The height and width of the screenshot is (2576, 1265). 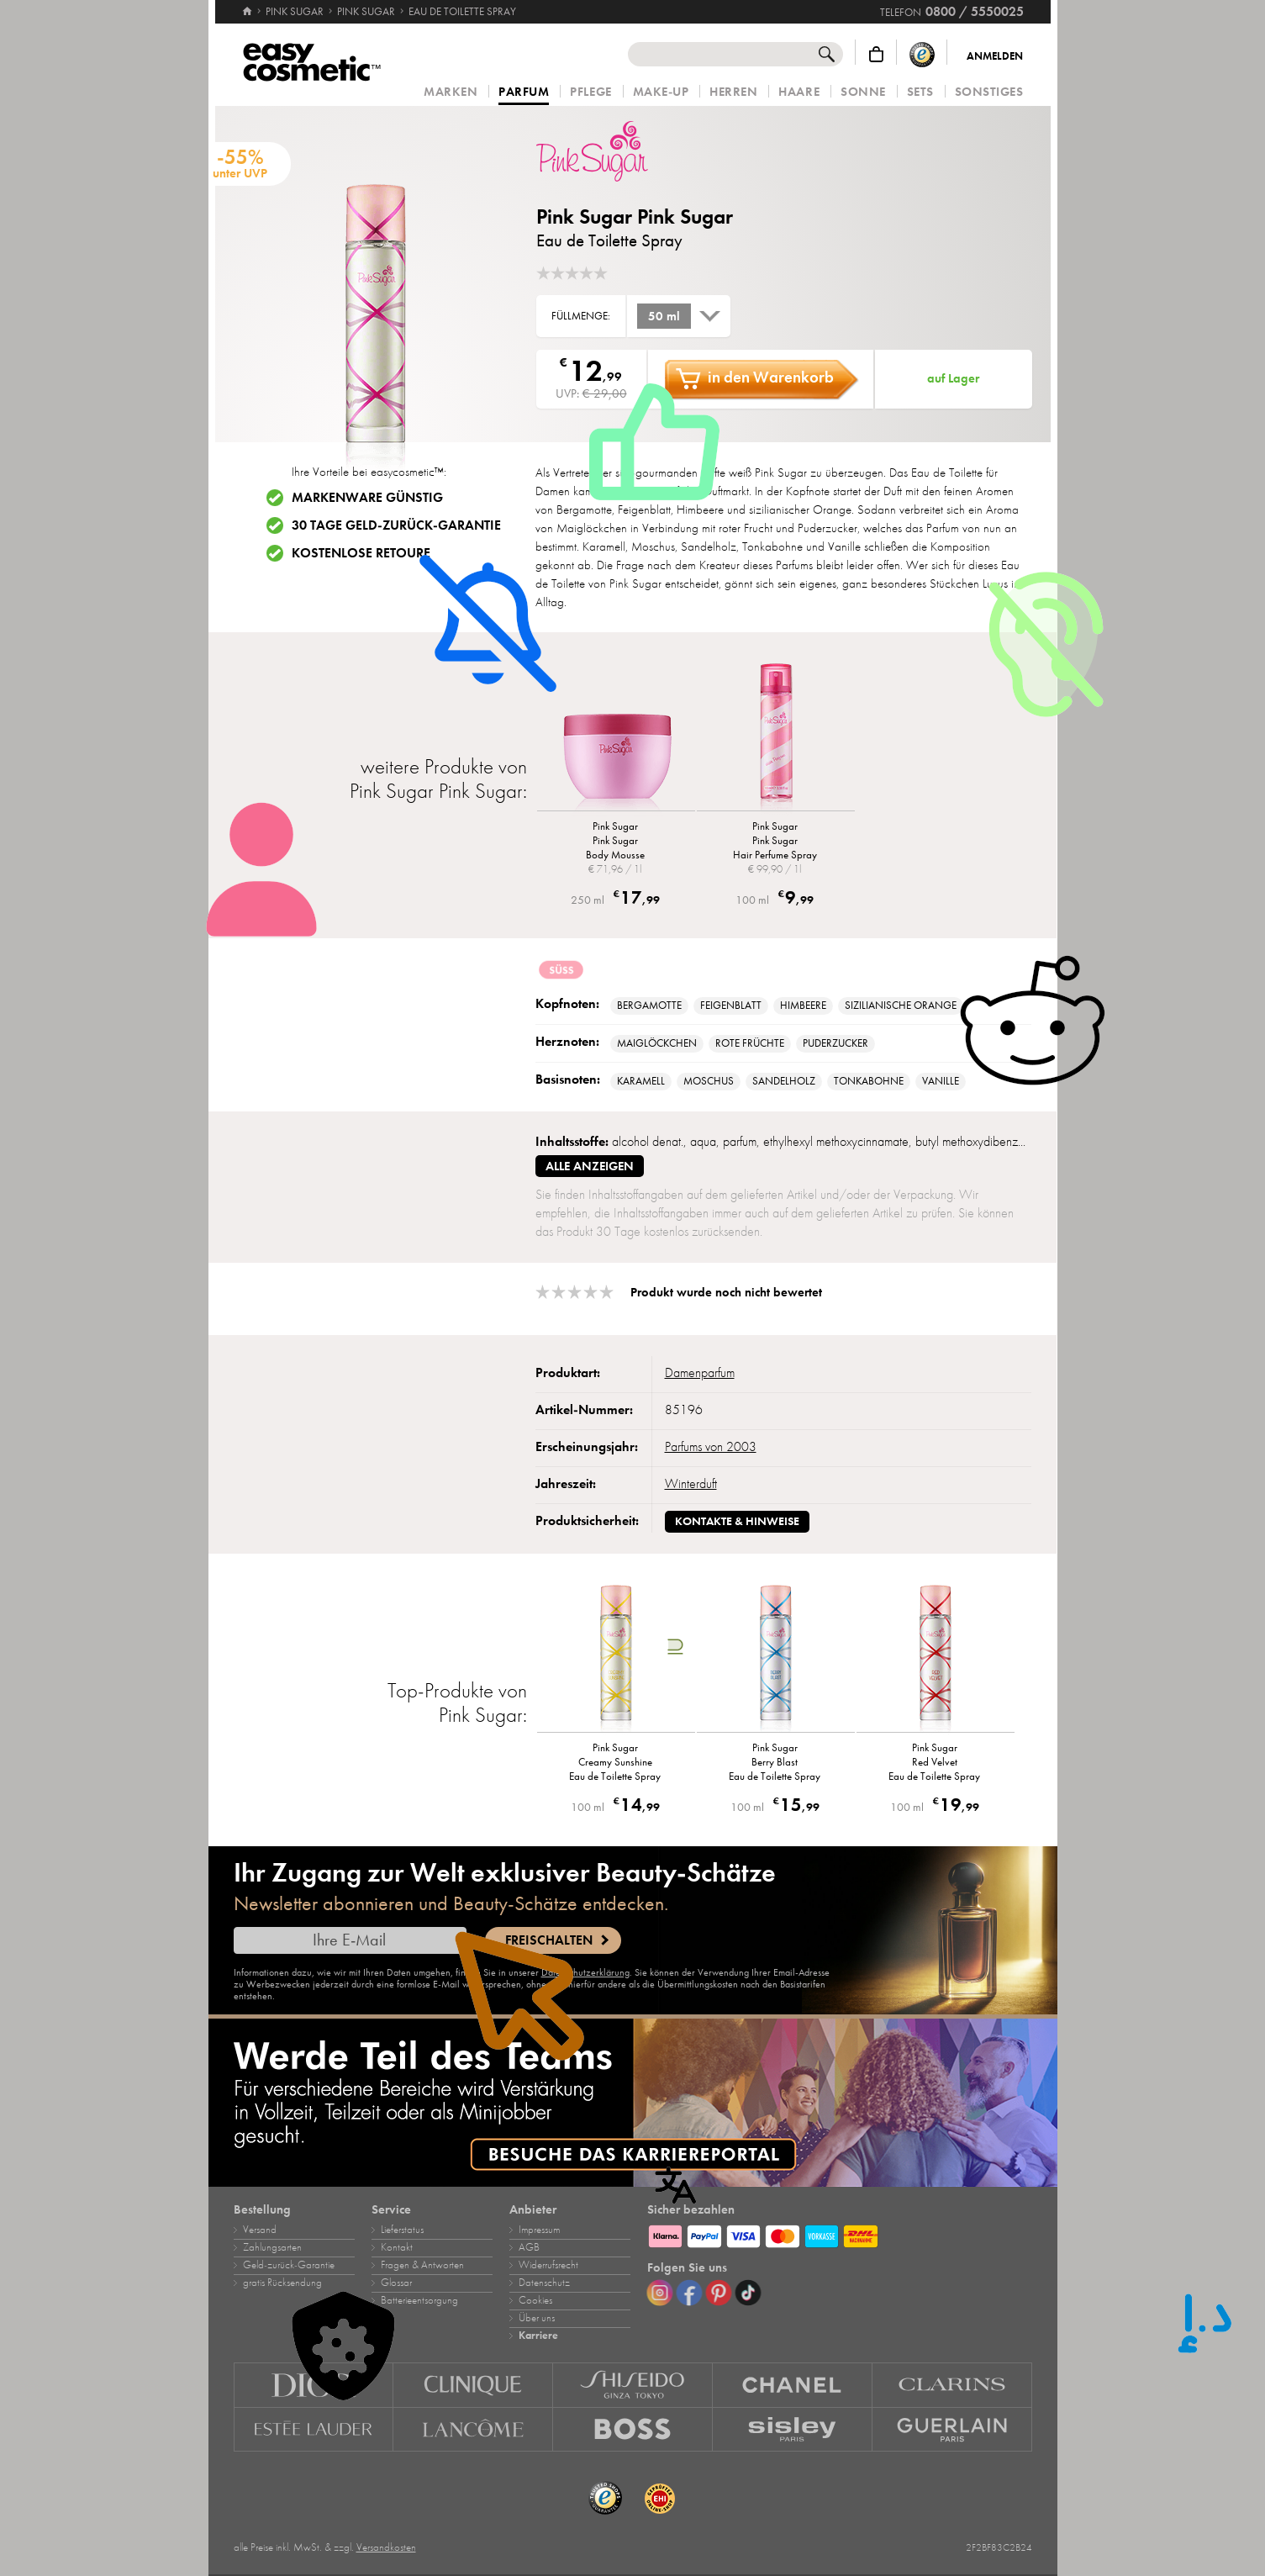 I want to click on cursor or mouse pointer indicator, so click(x=519, y=1996).